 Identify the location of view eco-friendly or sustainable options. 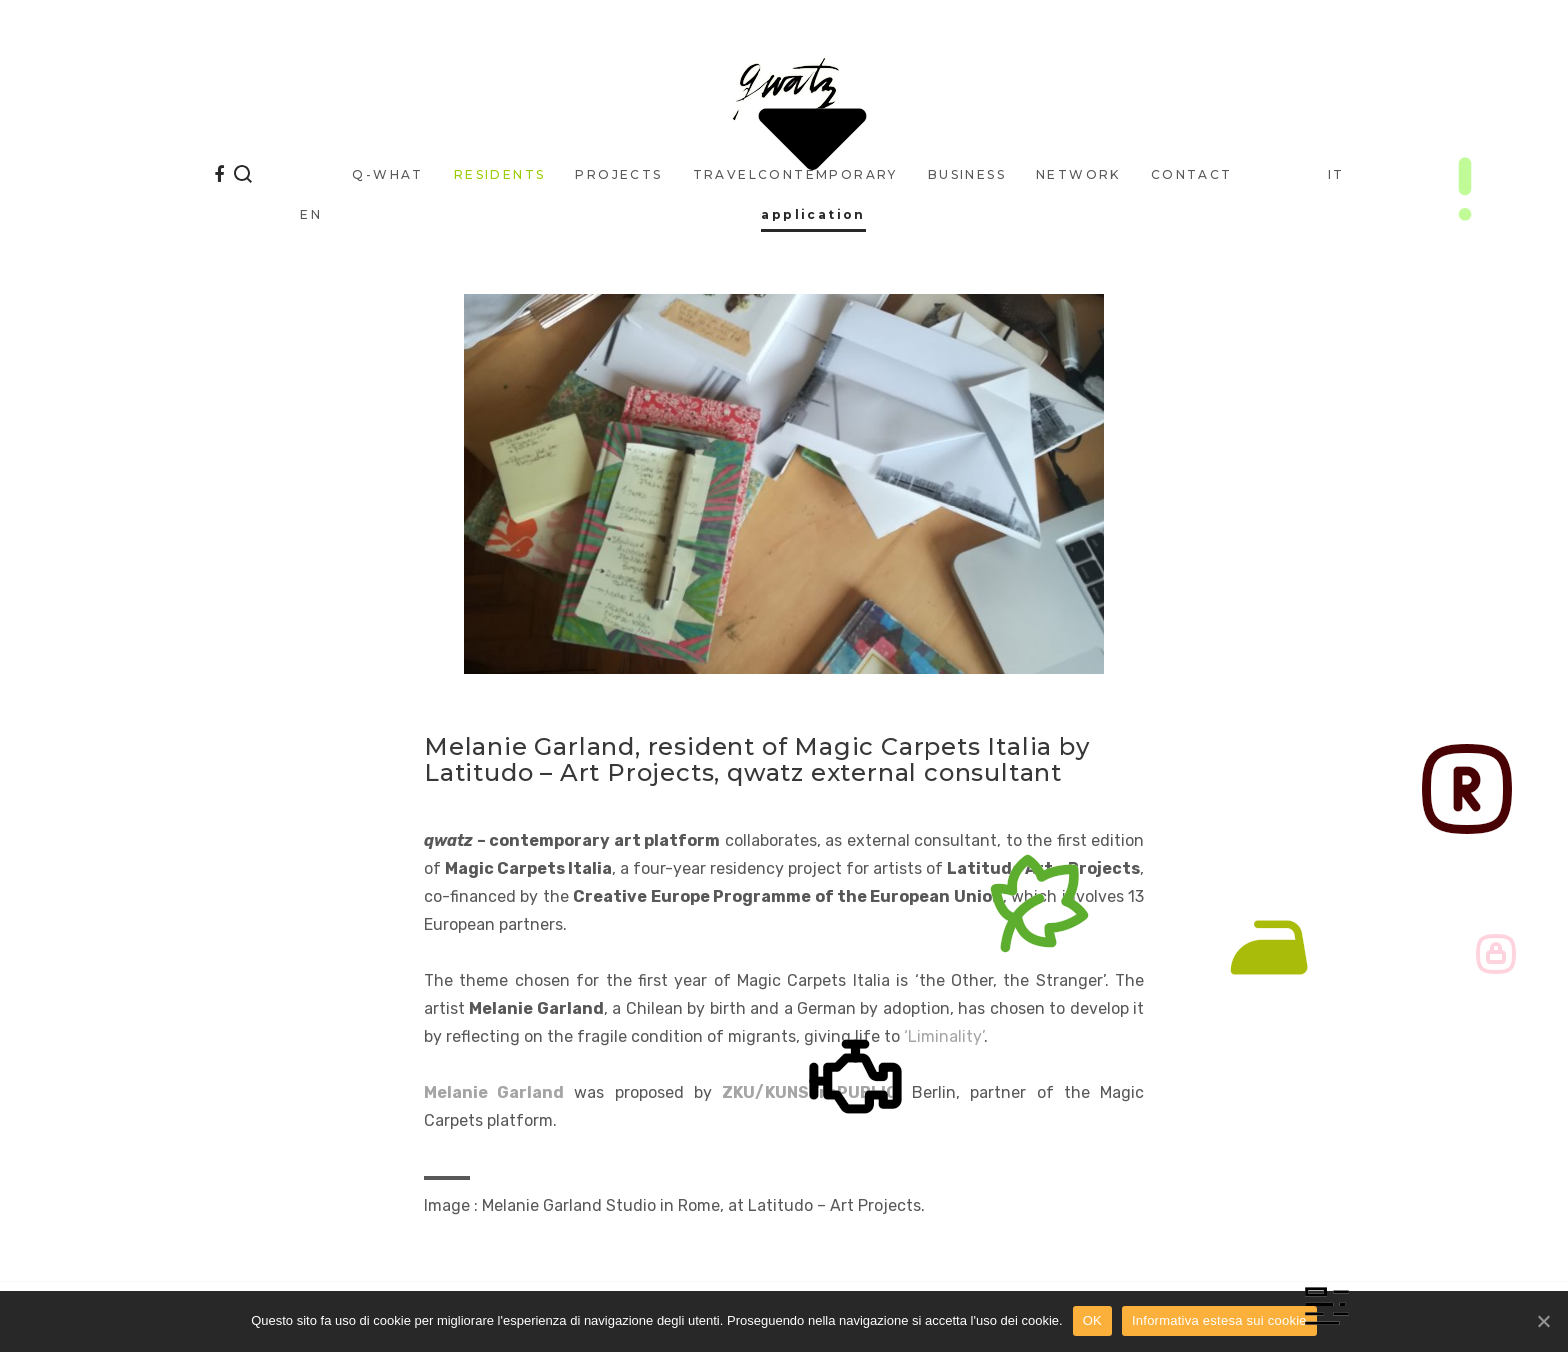
(1039, 903).